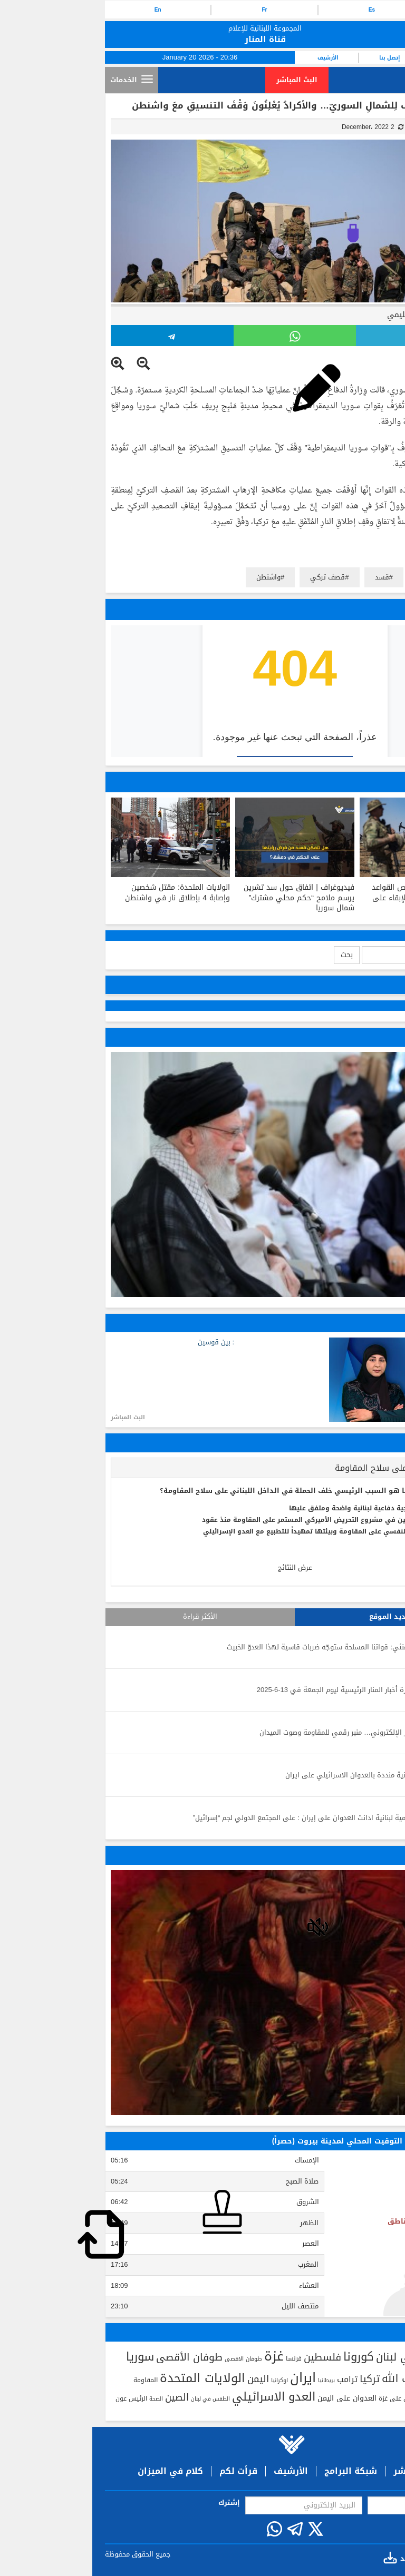 The width and height of the screenshot is (405, 2576). What do you see at coordinates (222, 2213) in the screenshot?
I see `apply a stamp or seal to a document` at bounding box center [222, 2213].